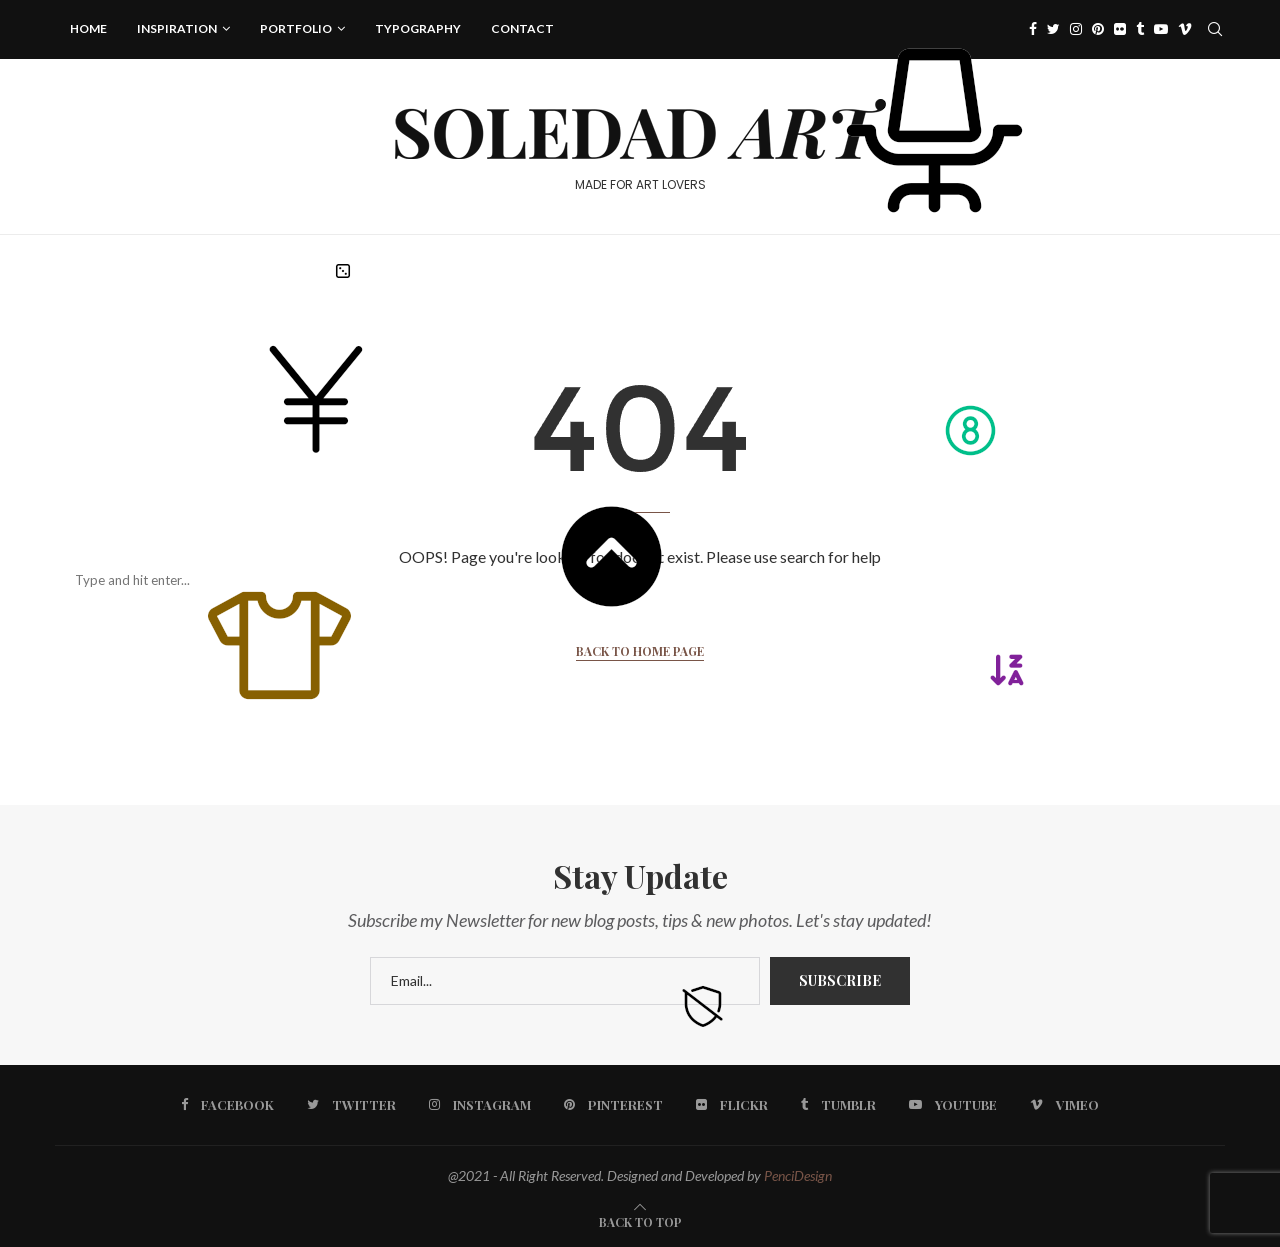 The height and width of the screenshot is (1247, 1280). I want to click on sort items alphabetically from Z to A, so click(1007, 670).